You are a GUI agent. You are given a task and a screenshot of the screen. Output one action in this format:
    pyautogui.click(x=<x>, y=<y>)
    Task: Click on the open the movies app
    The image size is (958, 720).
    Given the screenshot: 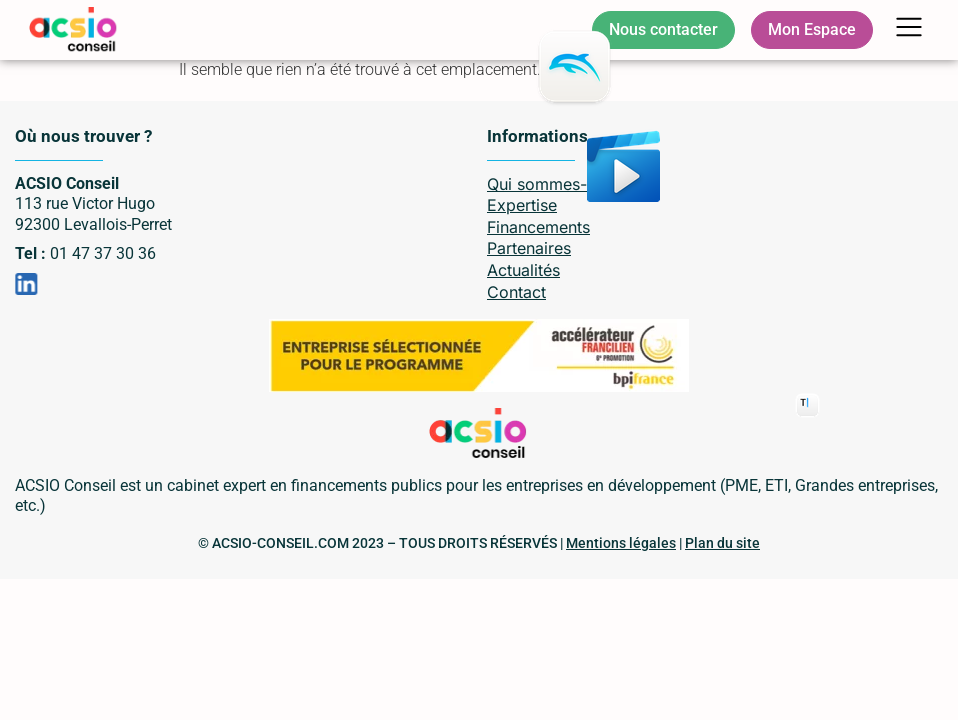 What is the action you would take?
    pyautogui.click(x=623, y=165)
    